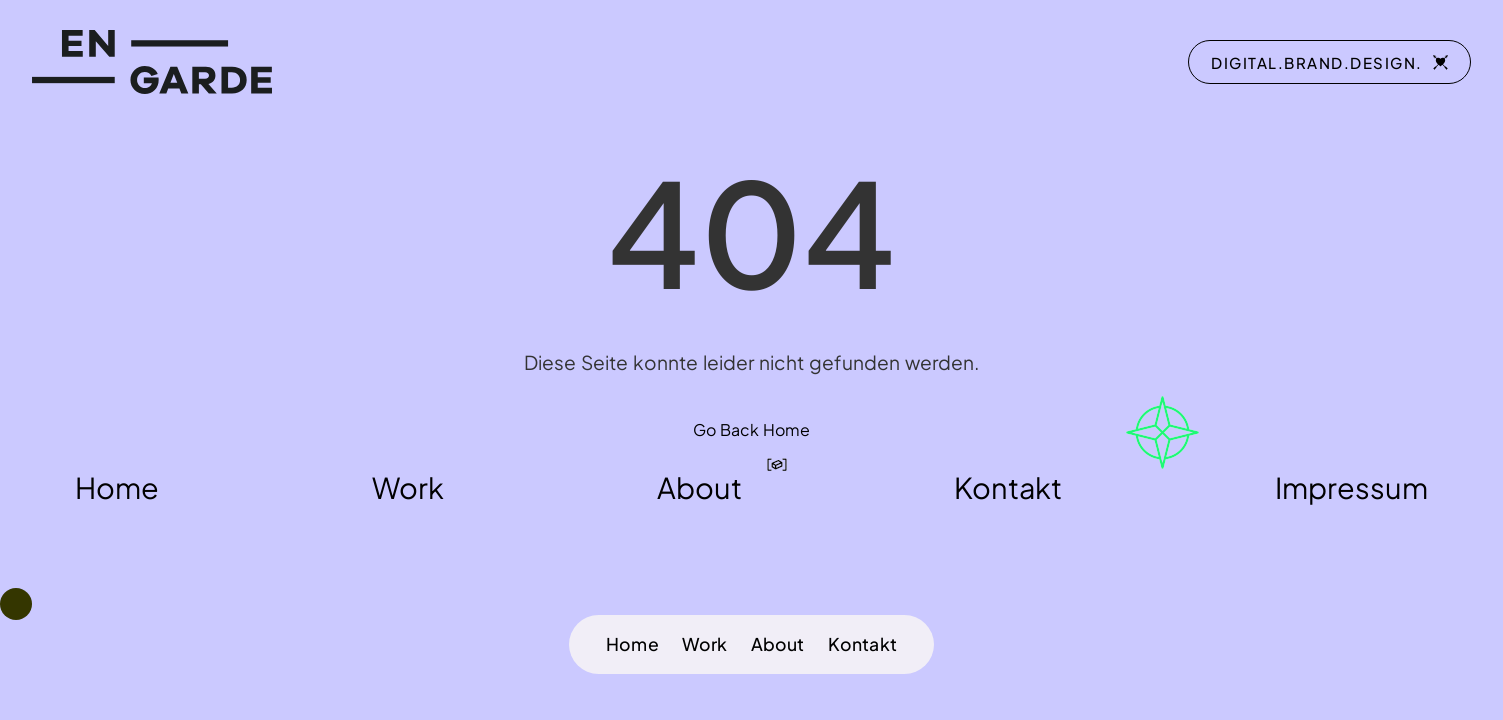  What do you see at coordinates (777, 464) in the screenshot?
I see `view variable symbol in code editor` at bounding box center [777, 464].